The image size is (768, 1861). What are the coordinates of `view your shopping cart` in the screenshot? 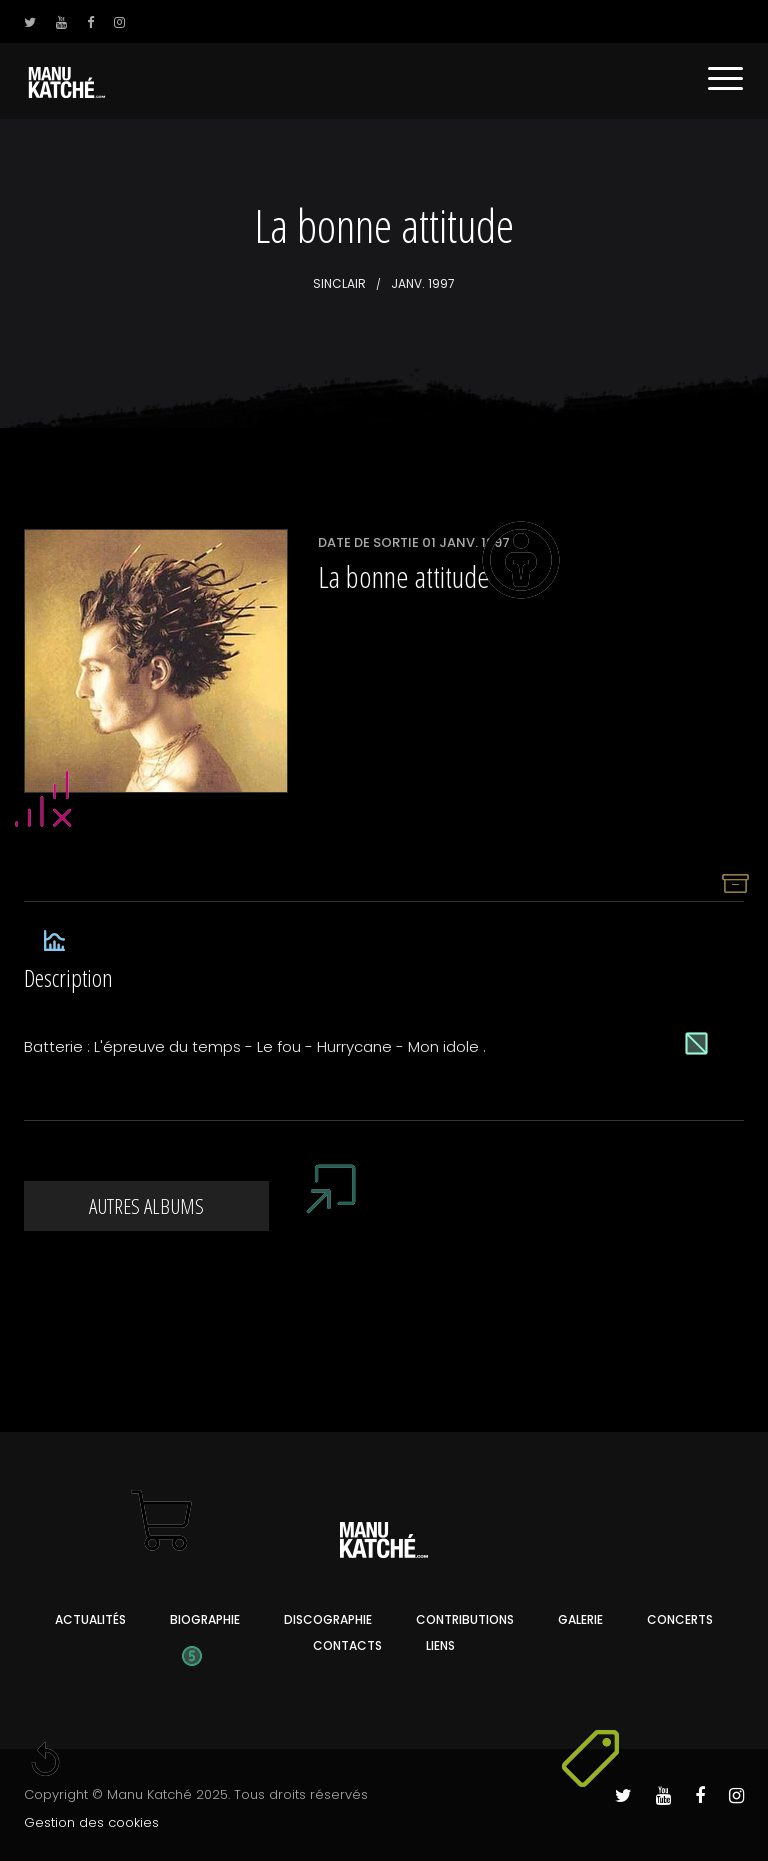 It's located at (162, 1521).